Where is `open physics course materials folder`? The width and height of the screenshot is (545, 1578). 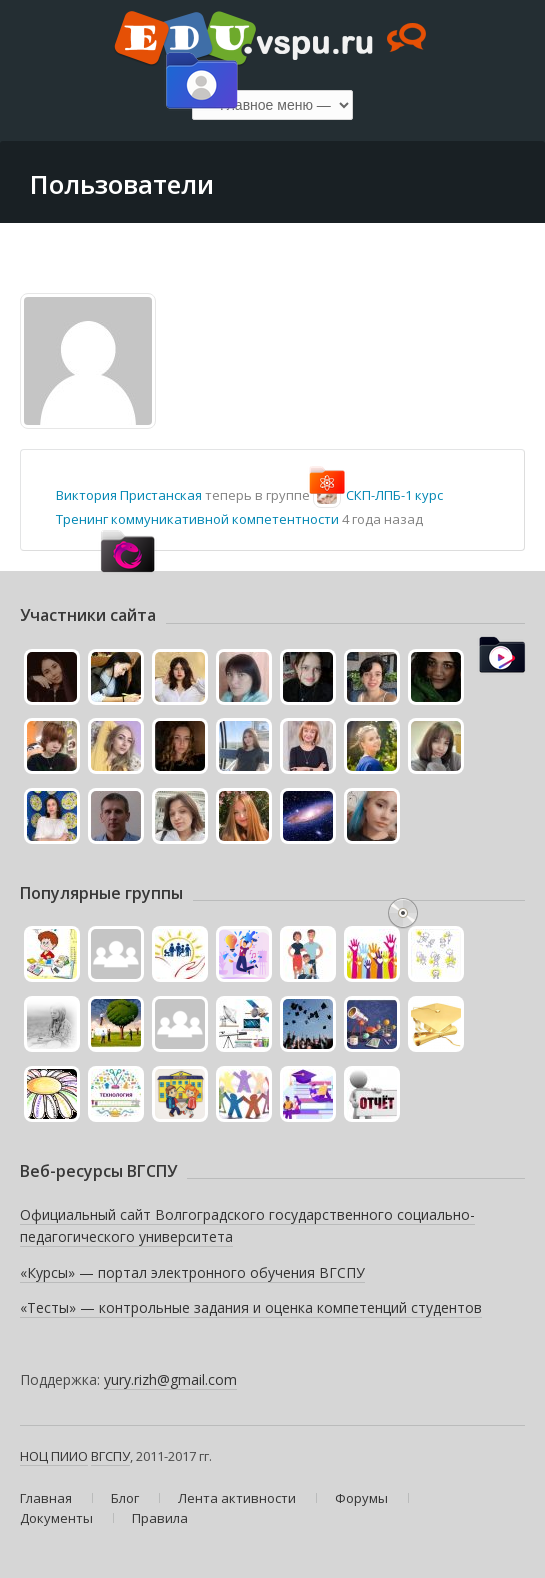 open physics course materials folder is located at coordinates (327, 481).